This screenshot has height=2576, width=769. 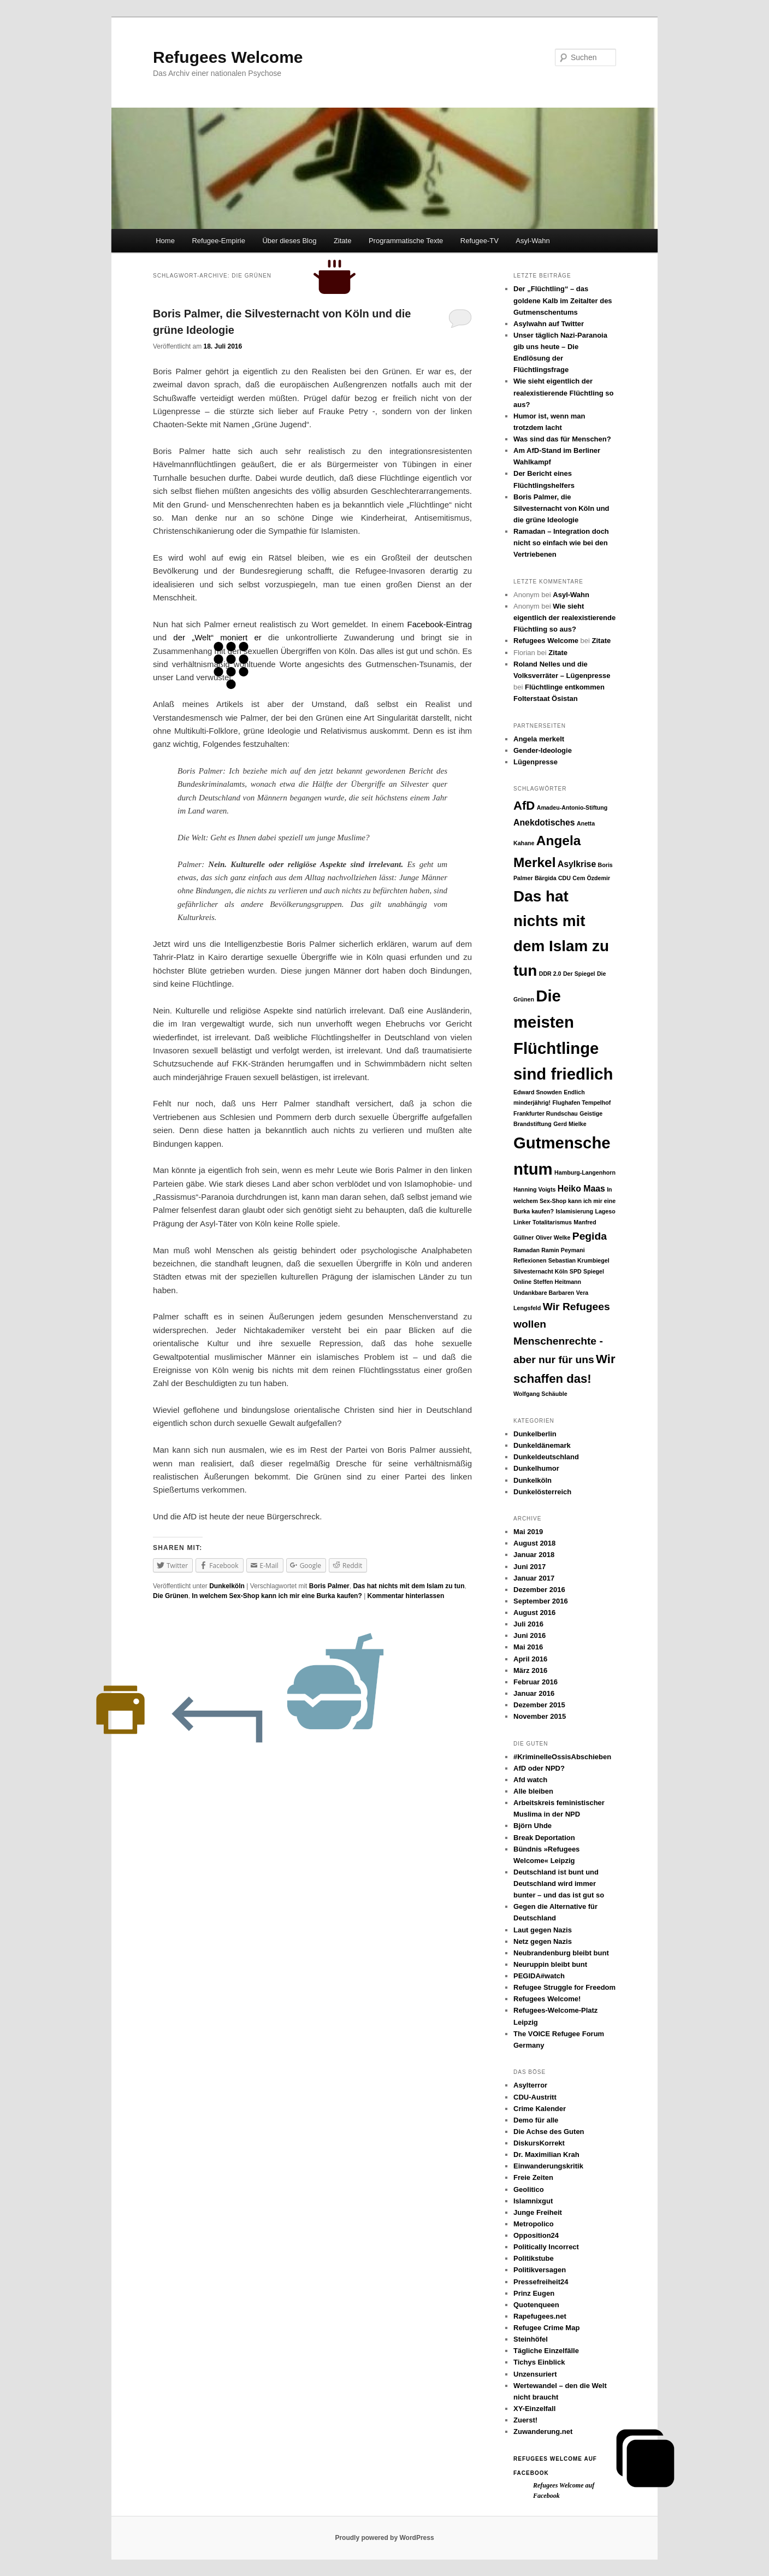 What do you see at coordinates (231, 665) in the screenshot?
I see `open the phone dialer` at bounding box center [231, 665].